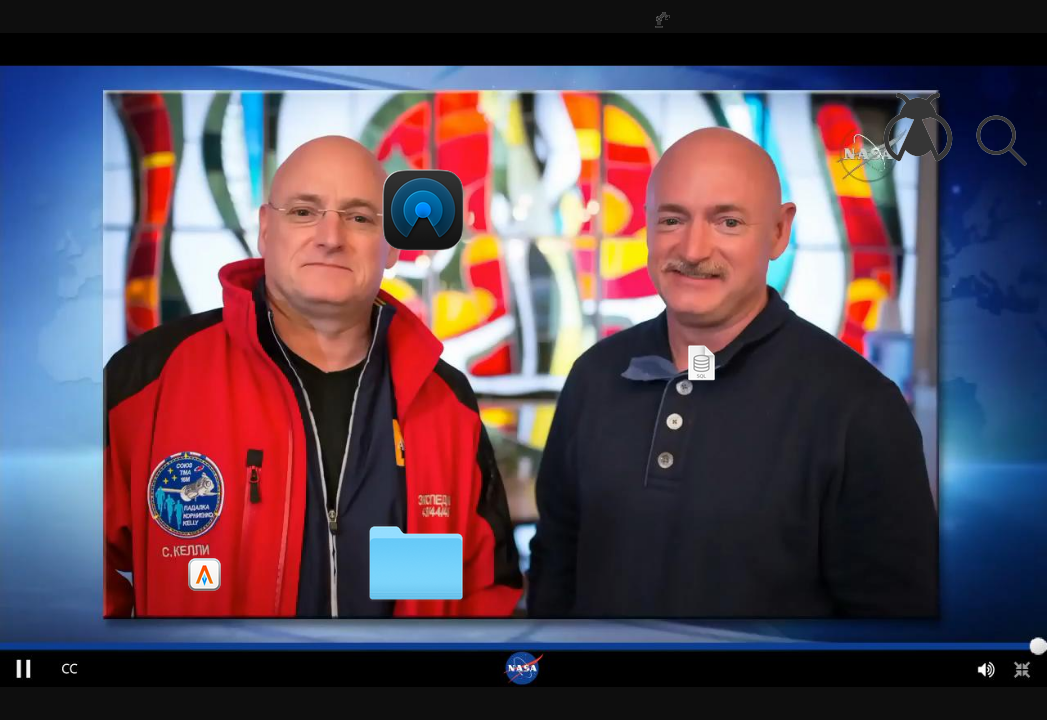  What do you see at coordinates (701, 363) in the screenshot?
I see `an SQL database file` at bounding box center [701, 363].